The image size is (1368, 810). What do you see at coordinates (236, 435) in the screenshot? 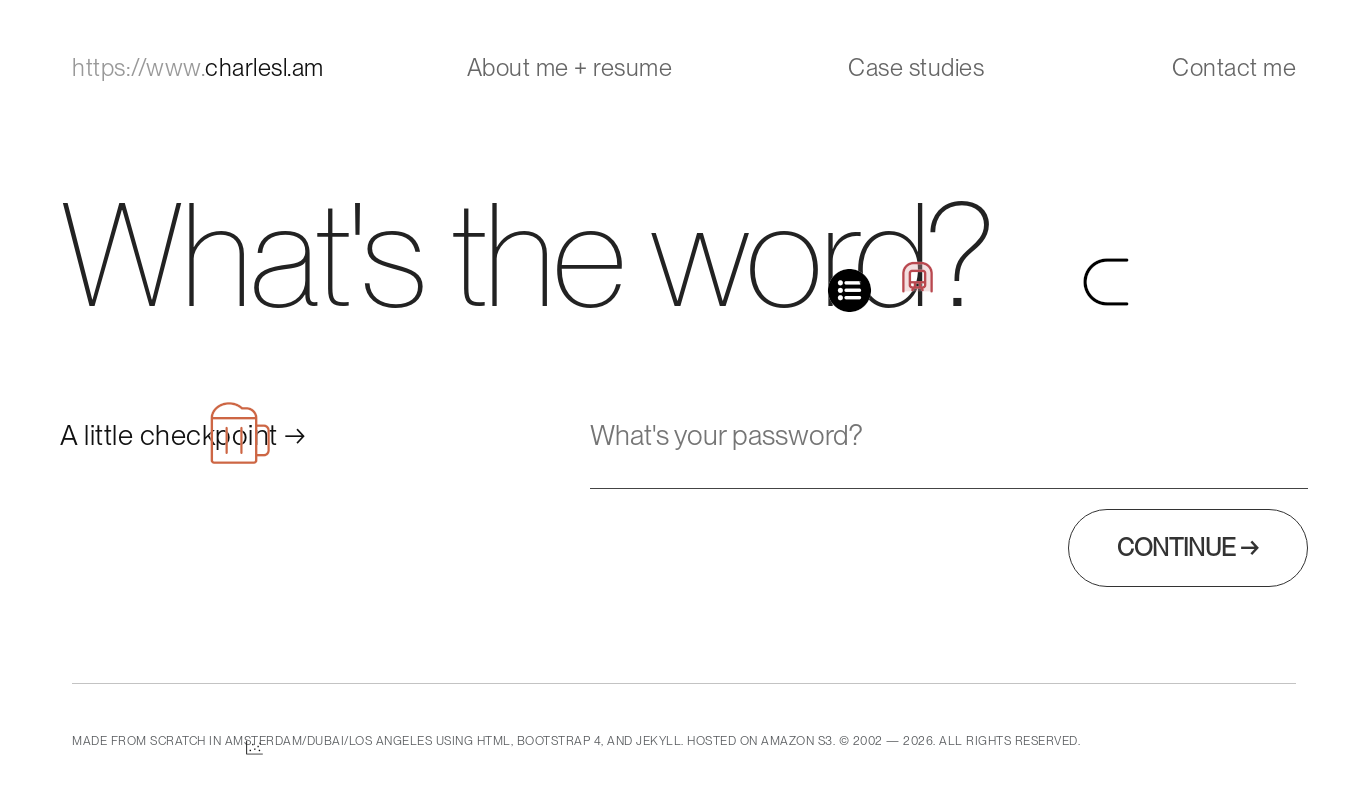
I see `browse nearby bars or pubs` at bounding box center [236, 435].